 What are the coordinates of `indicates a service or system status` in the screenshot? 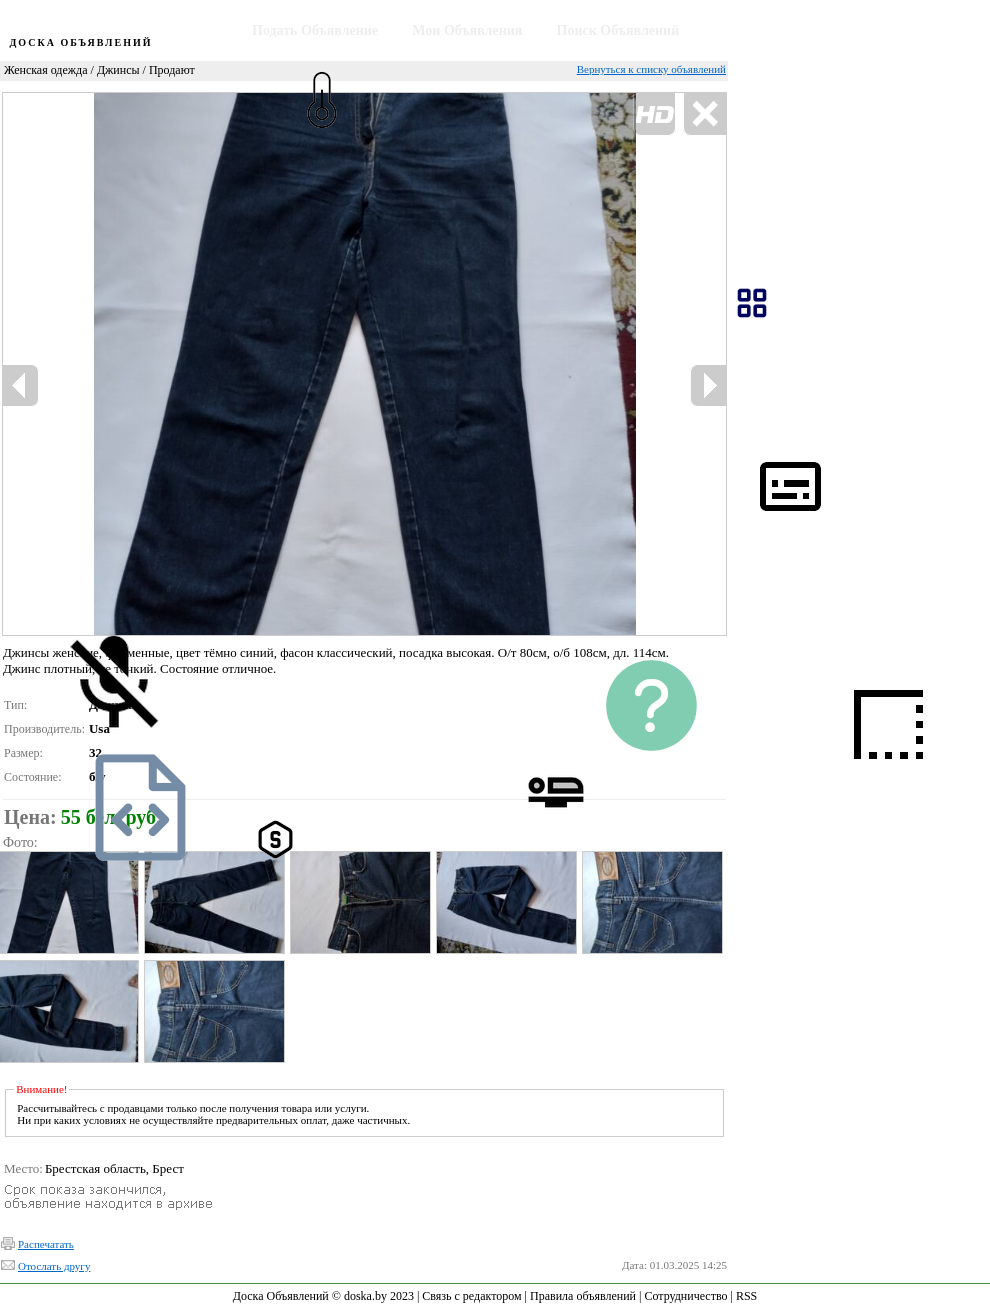 It's located at (275, 839).